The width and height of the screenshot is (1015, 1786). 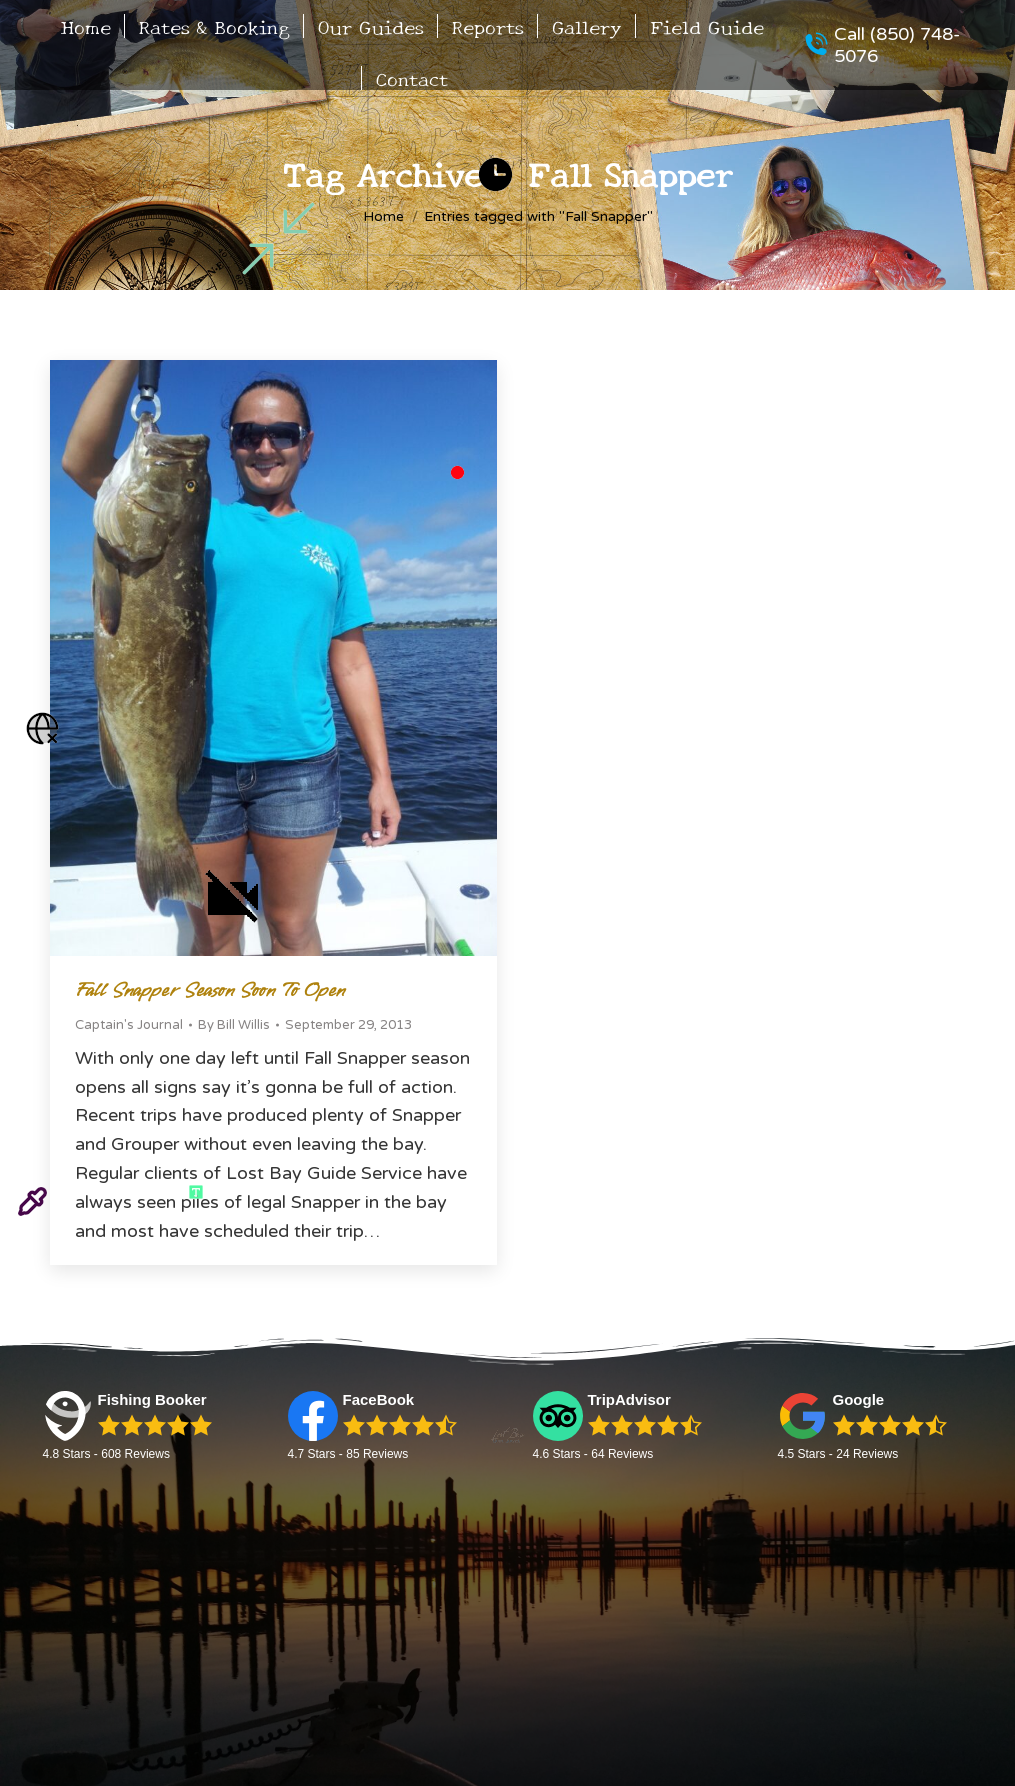 I want to click on view current time, so click(x=495, y=174).